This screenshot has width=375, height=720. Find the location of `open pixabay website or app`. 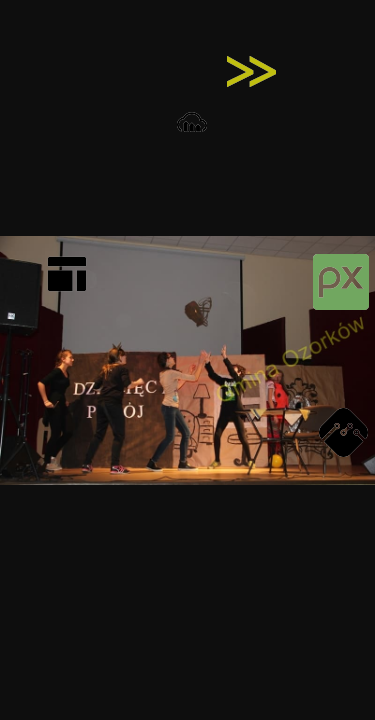

open pixabay website or app is located at coordinates (341, 282).